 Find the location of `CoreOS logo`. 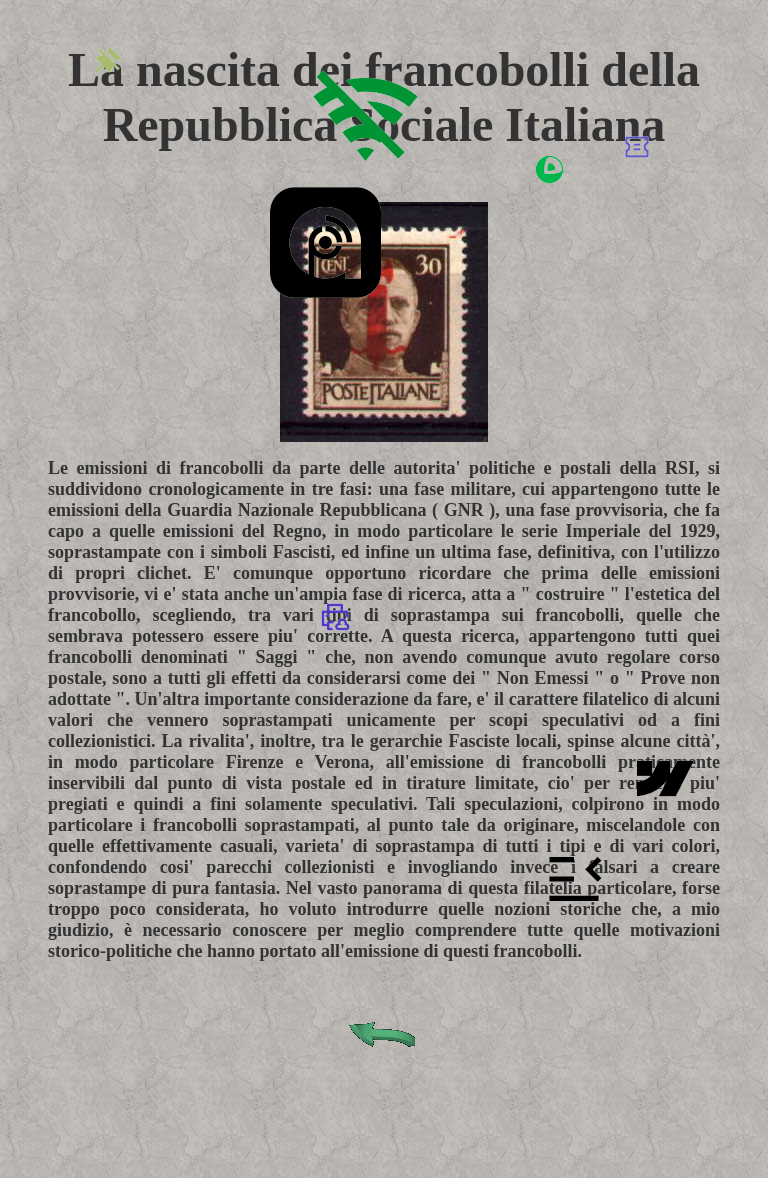

CoreOS logo is located at coordinates (549, 169).